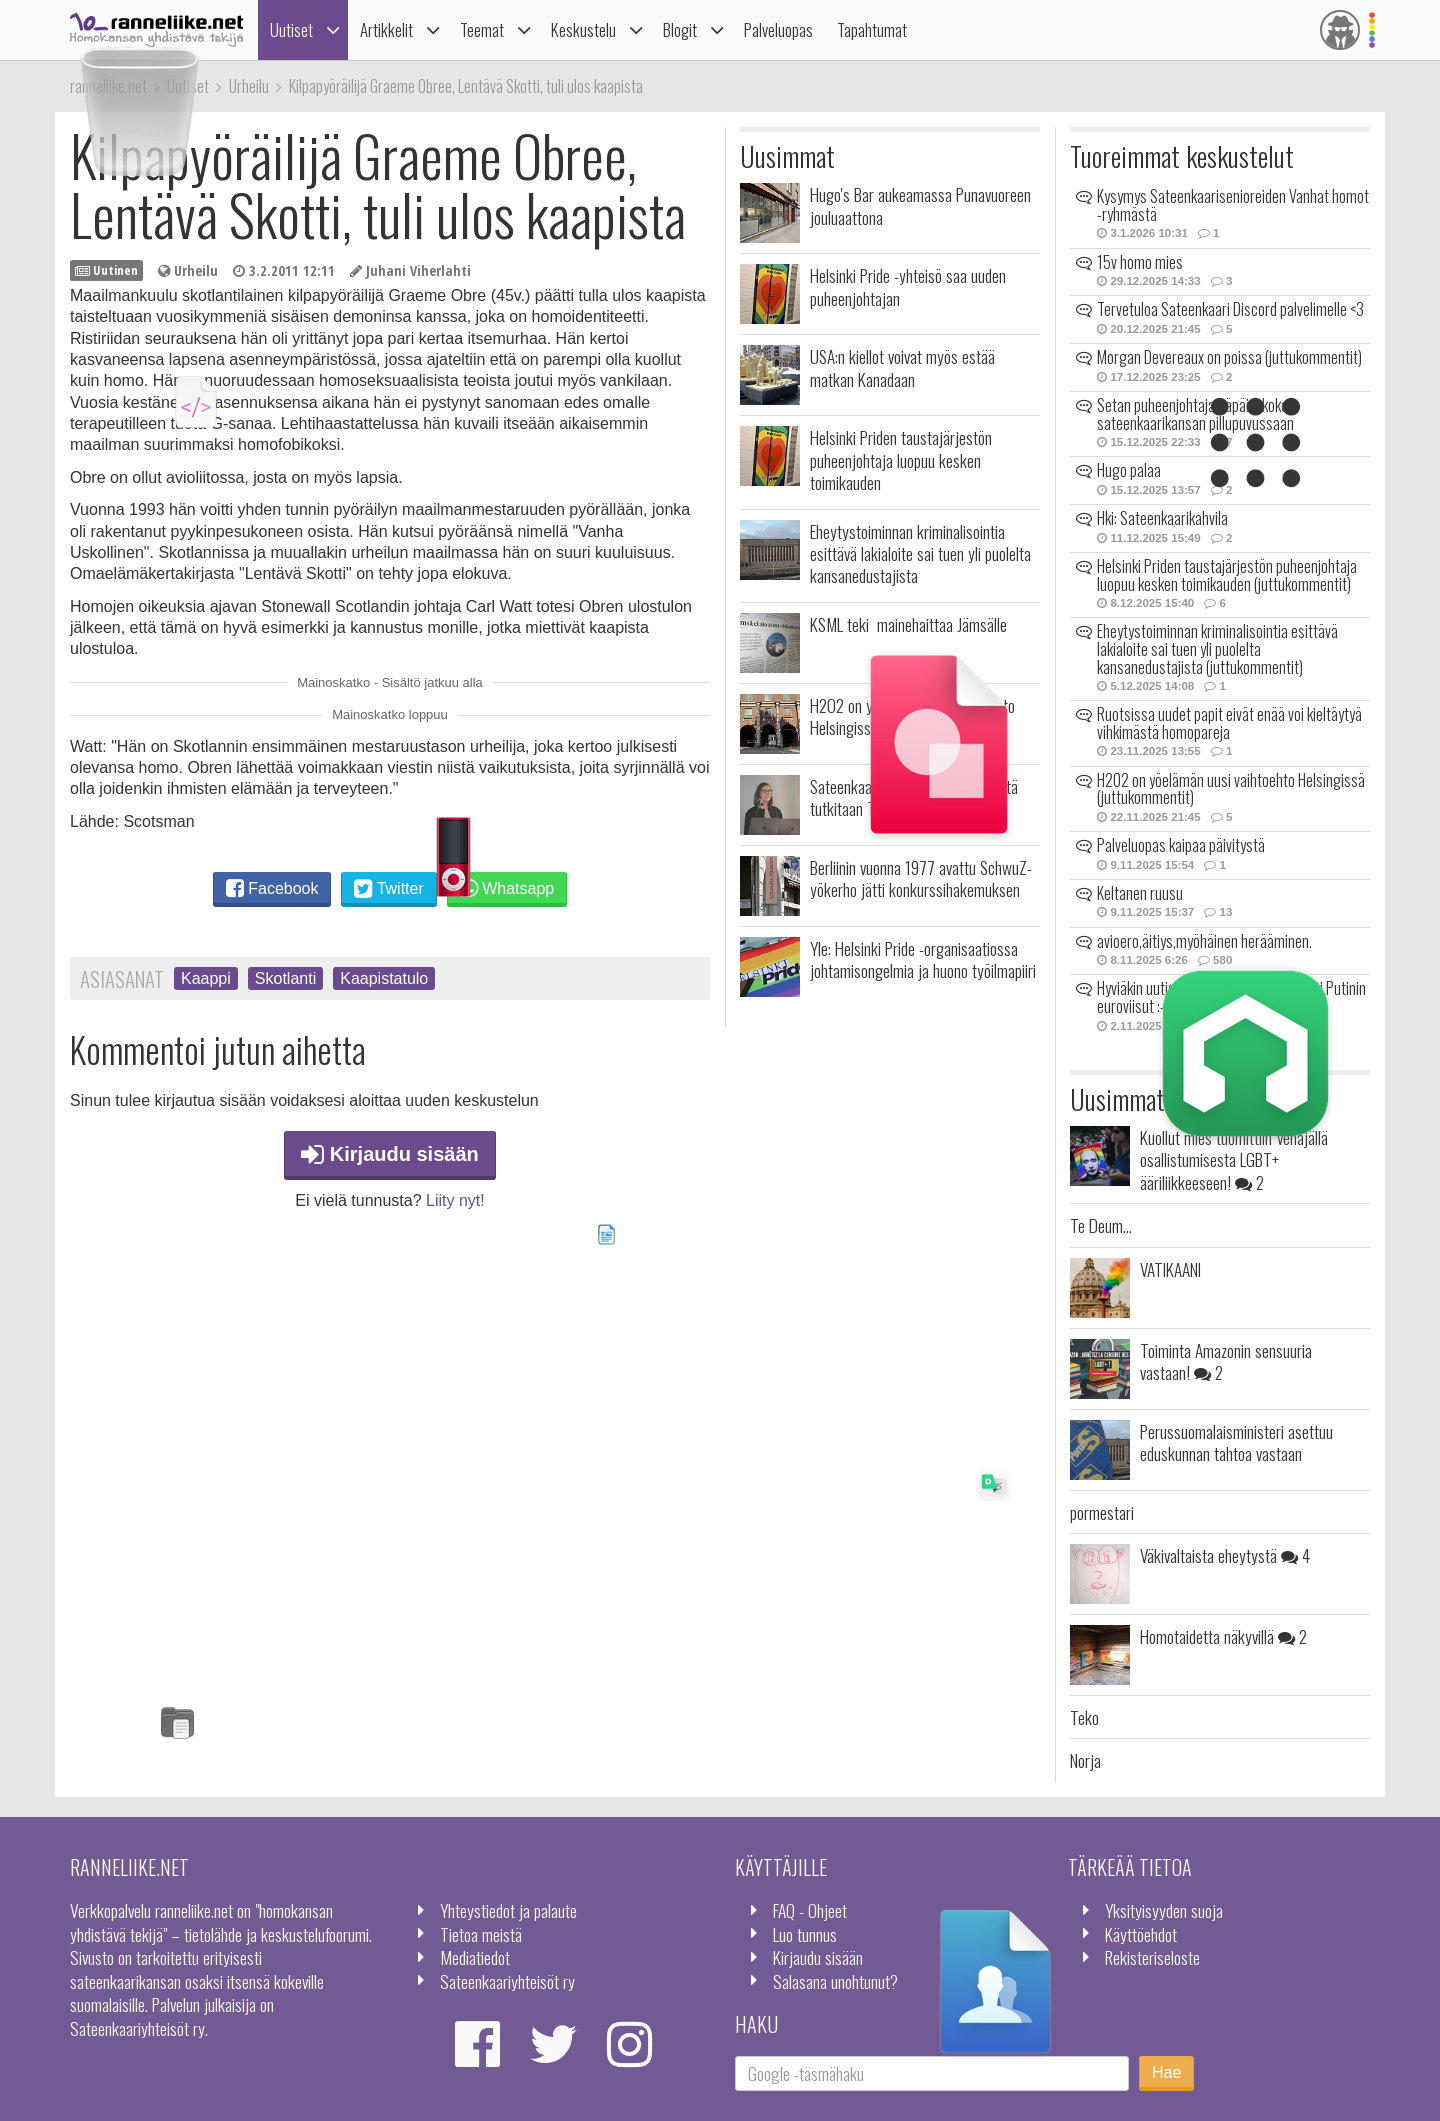 The height and width of the screenshot is (2121, 1440). Describe the element at coordinates (177, 1722) in the screenshot. I see `open a file from your computer` at that location.